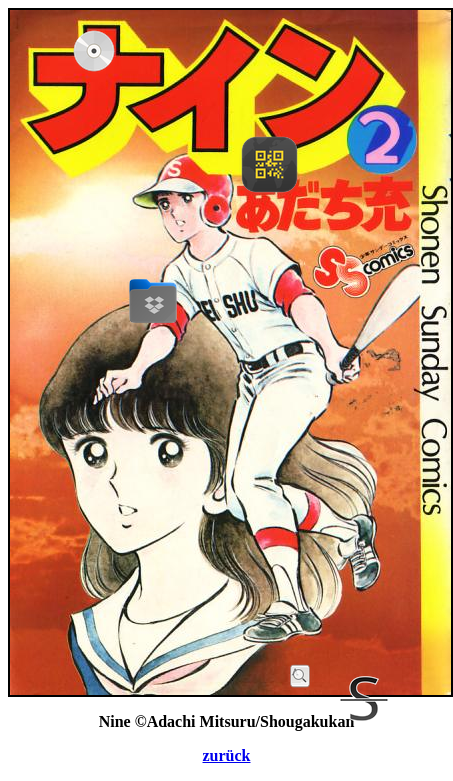 This screenshot has height=781, width=453. Describe the element at coordinates (94, 51) in the screenshot. I see `access DVD-R disc drive` at that location.